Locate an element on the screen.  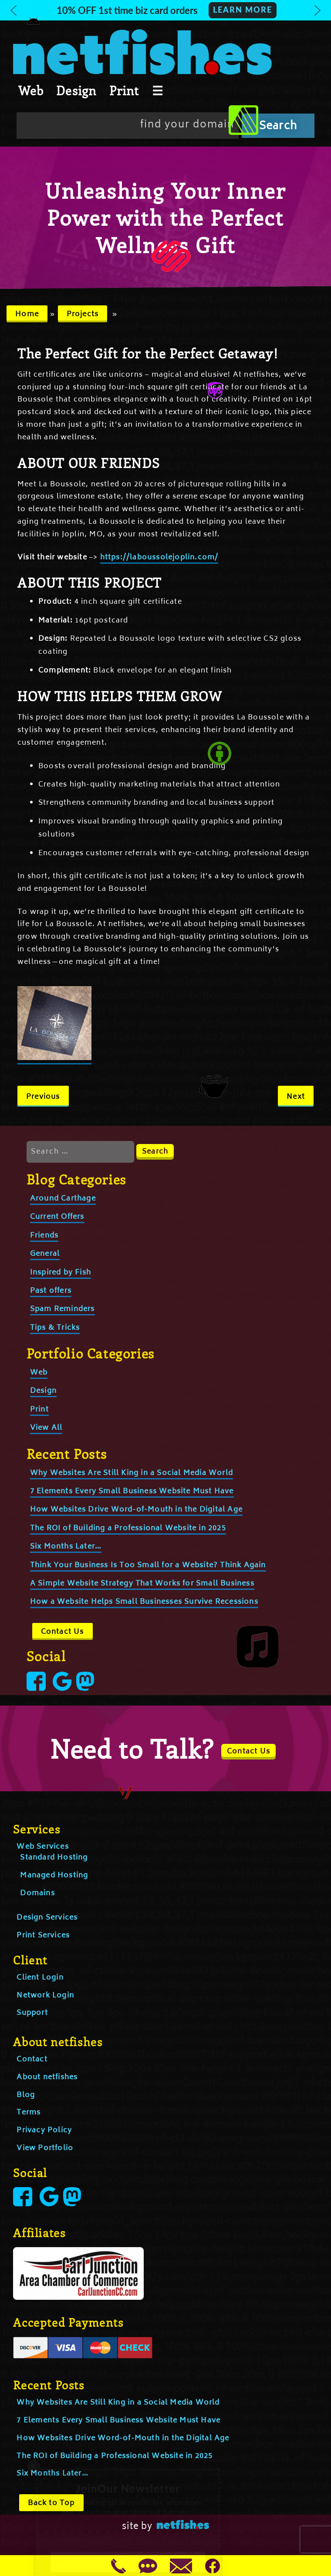
vonage app or service is located at coordinates (125, 1793).